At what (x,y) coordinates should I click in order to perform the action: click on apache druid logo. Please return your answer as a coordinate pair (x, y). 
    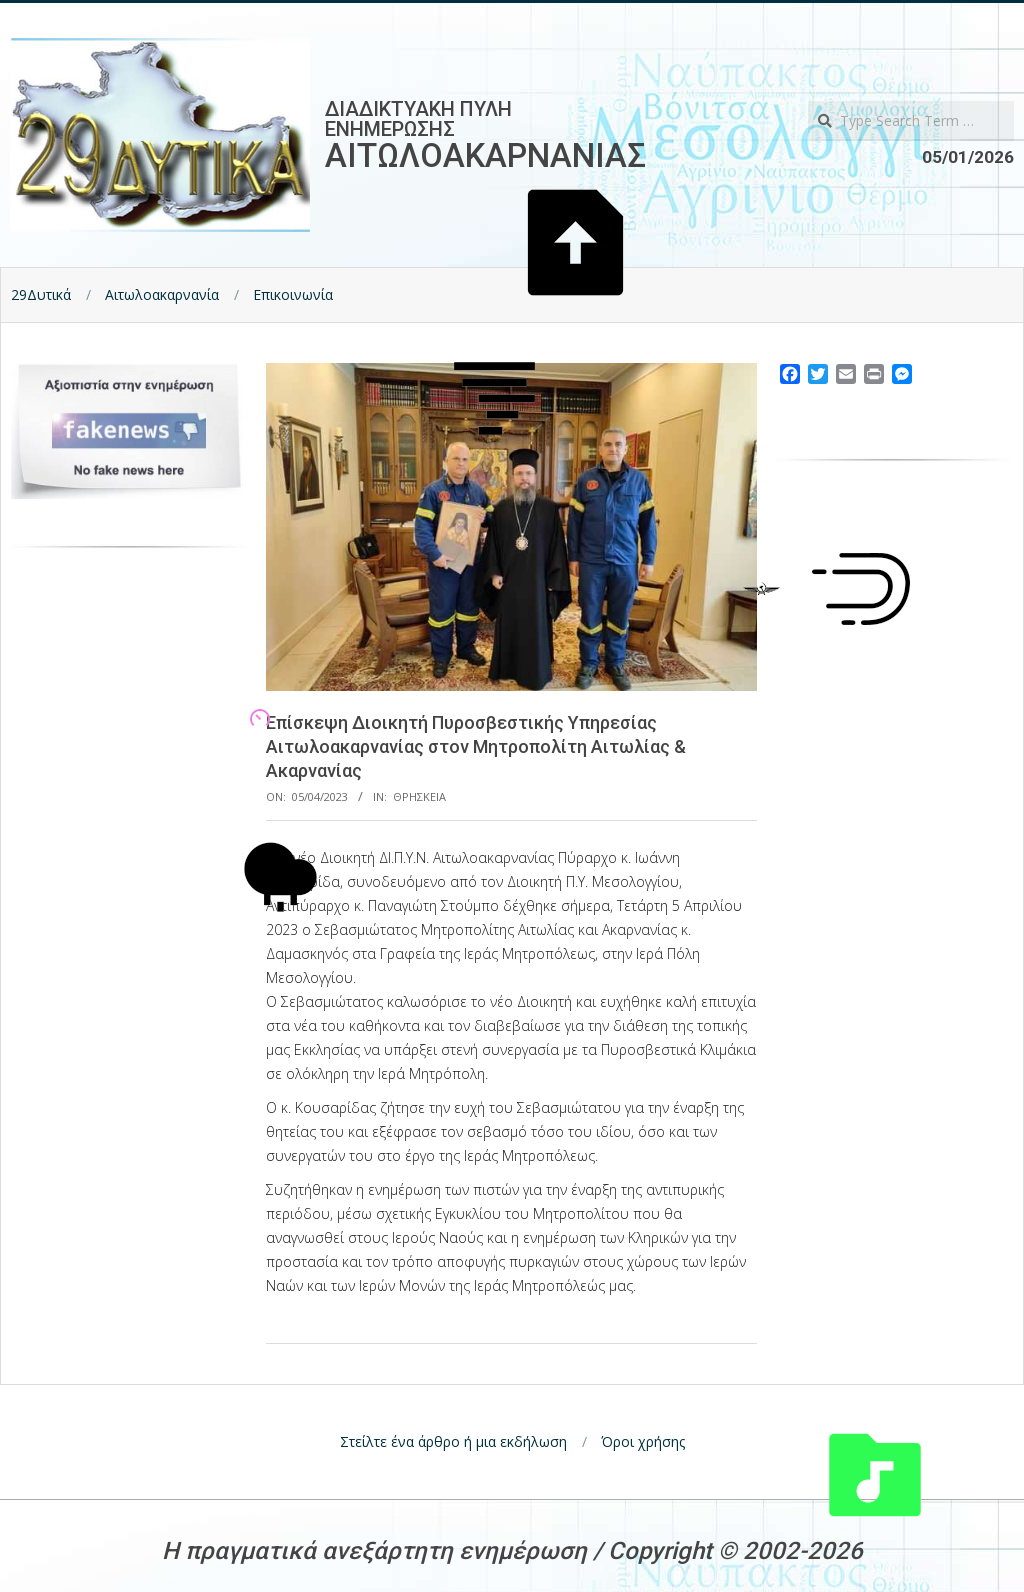
    Looking at the image, I should click on (861, 589).